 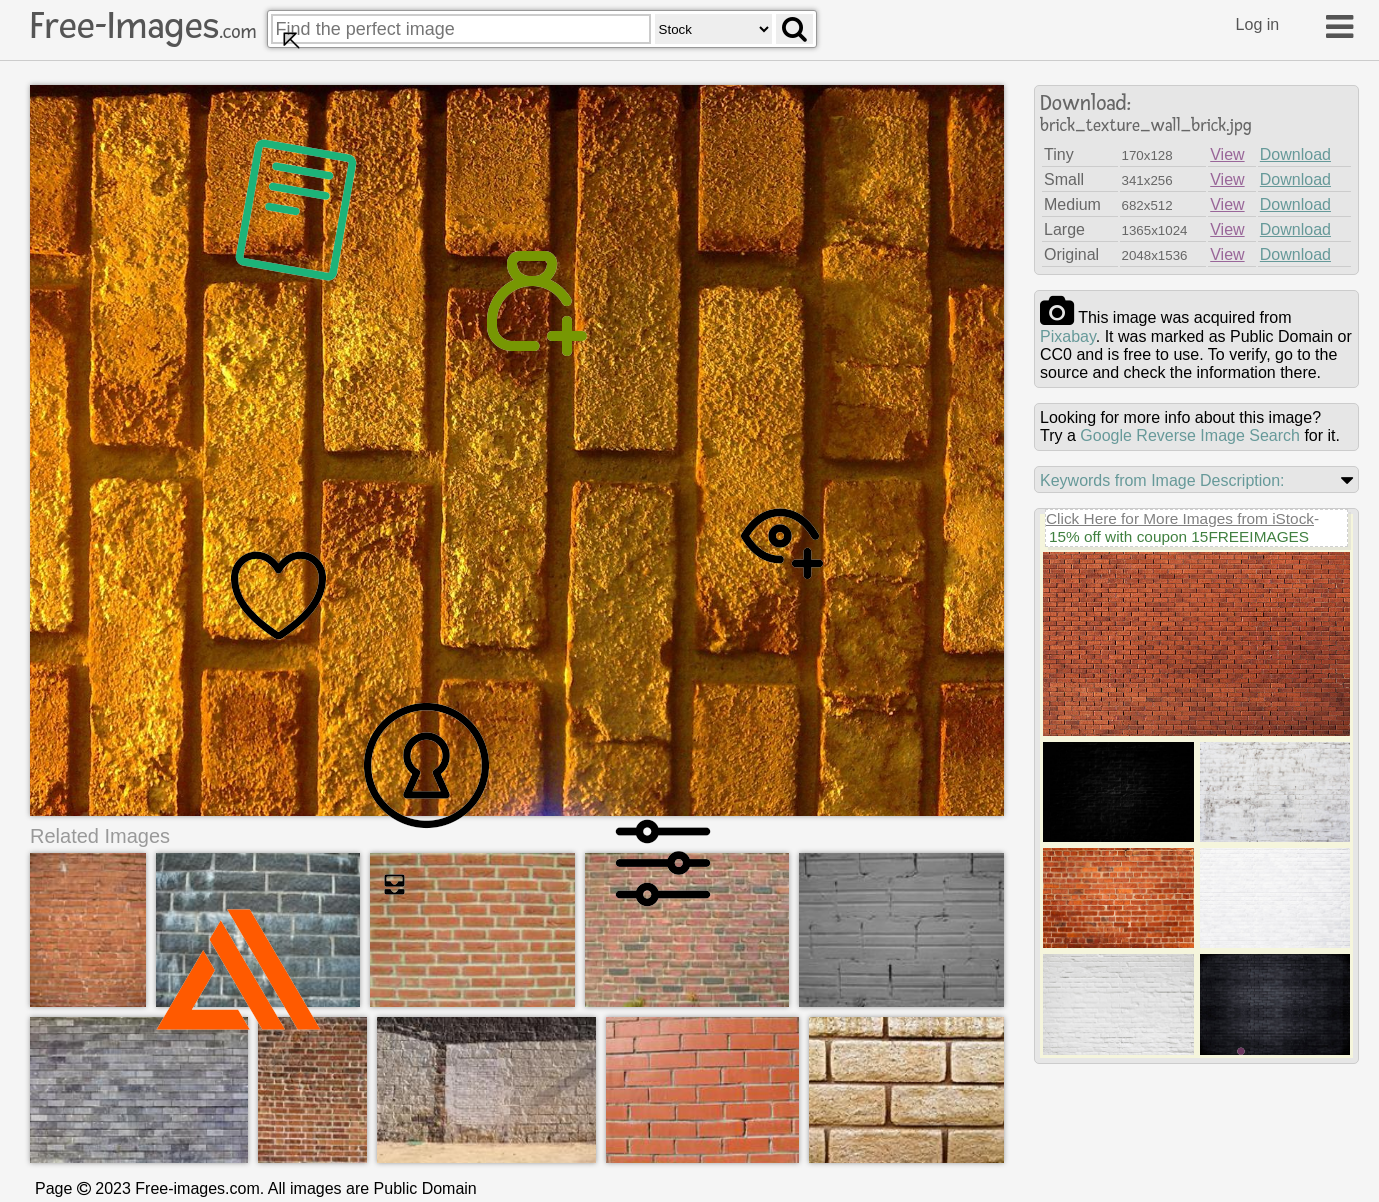 What do you see at coordinates (1241, 1024) in the screenshot?
I see `no wifi connection available` at bounding box center [1241, 1024].